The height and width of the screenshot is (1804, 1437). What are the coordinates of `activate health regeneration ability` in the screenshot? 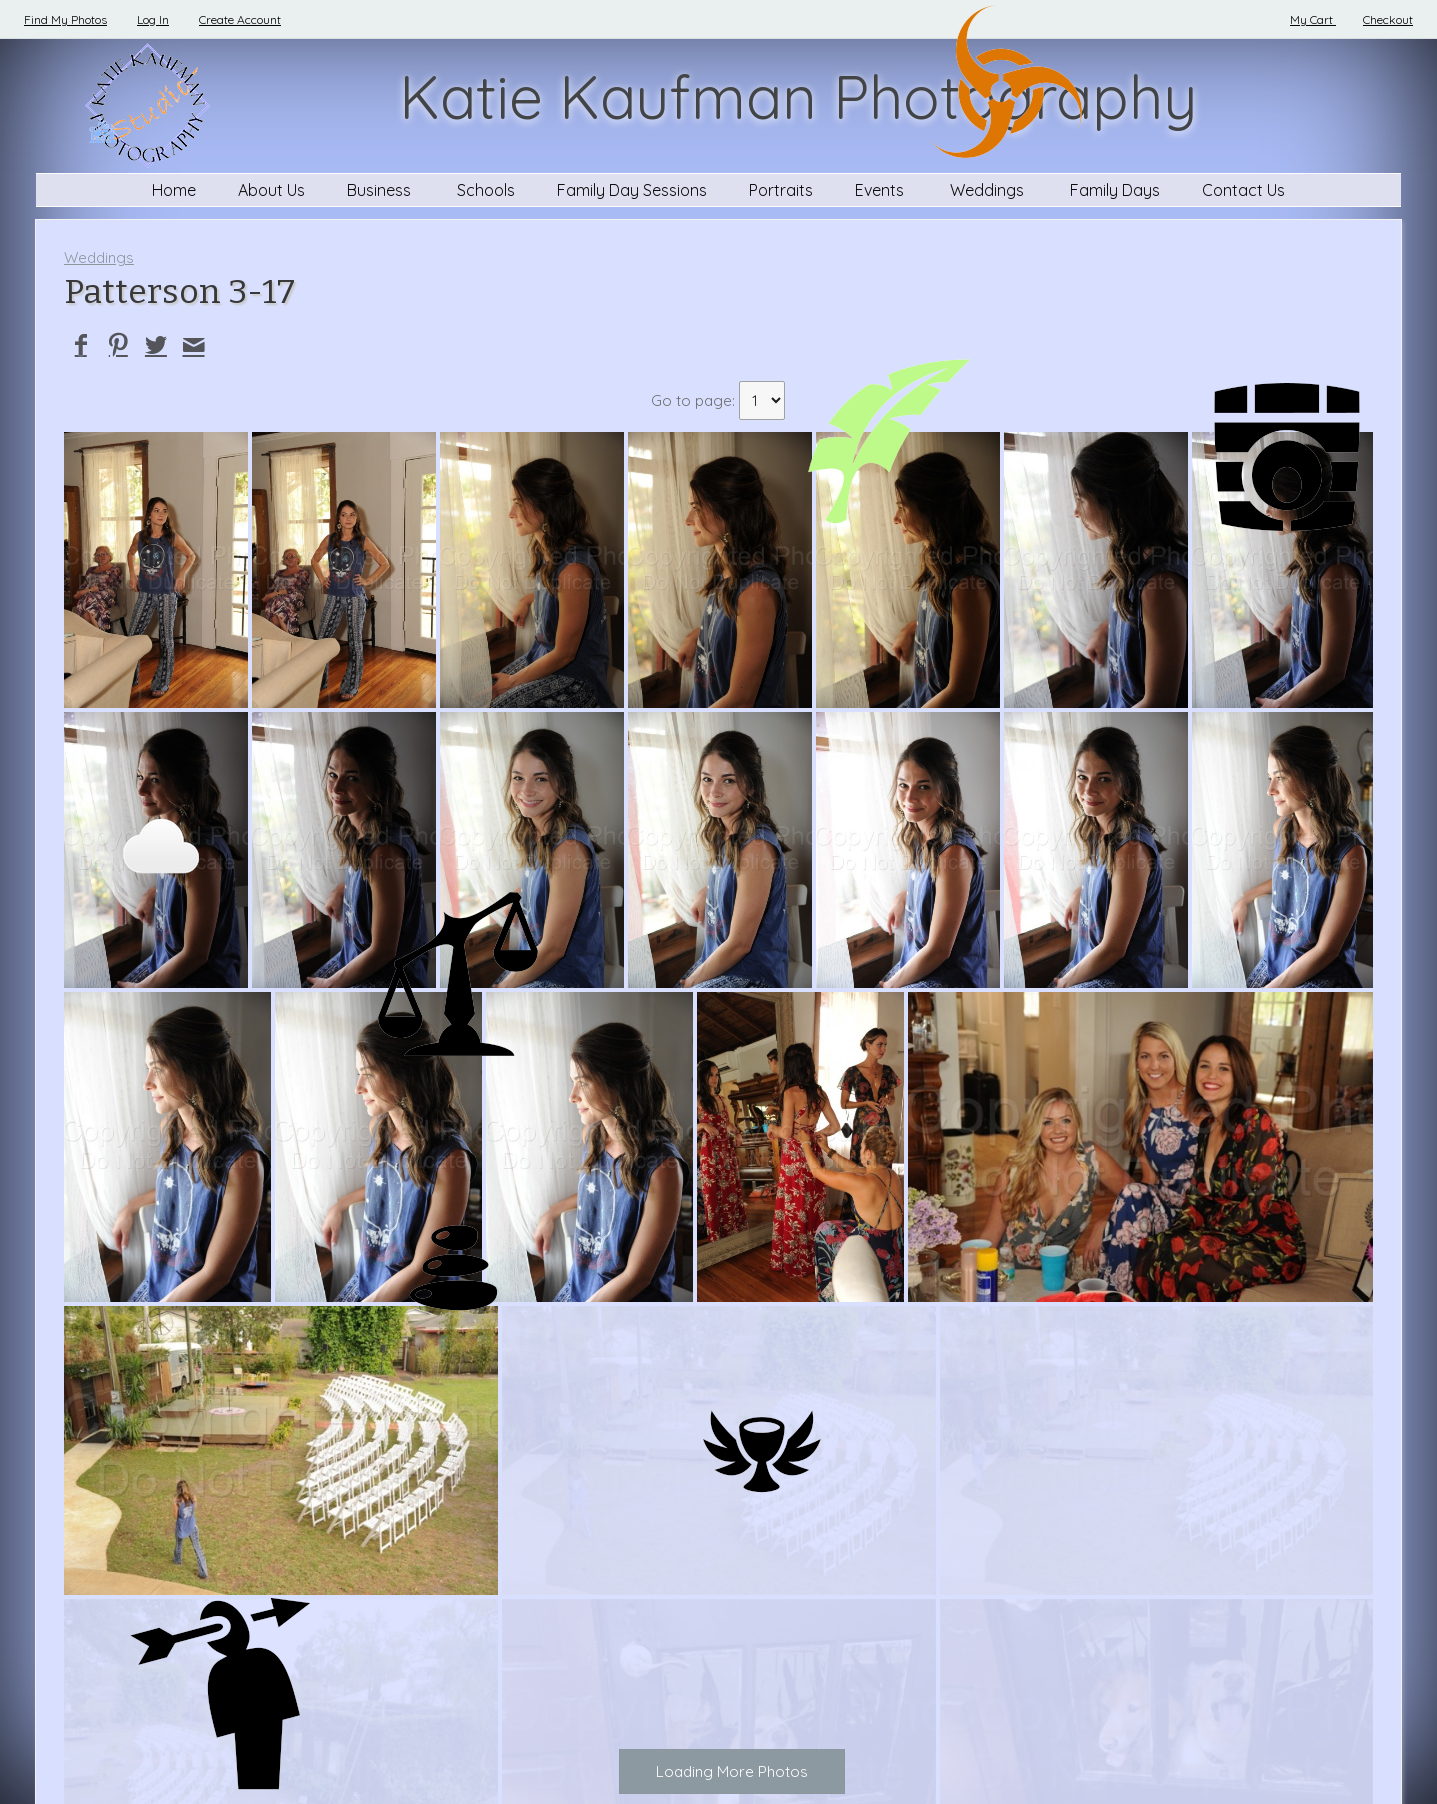 It's located at (1005, 81).